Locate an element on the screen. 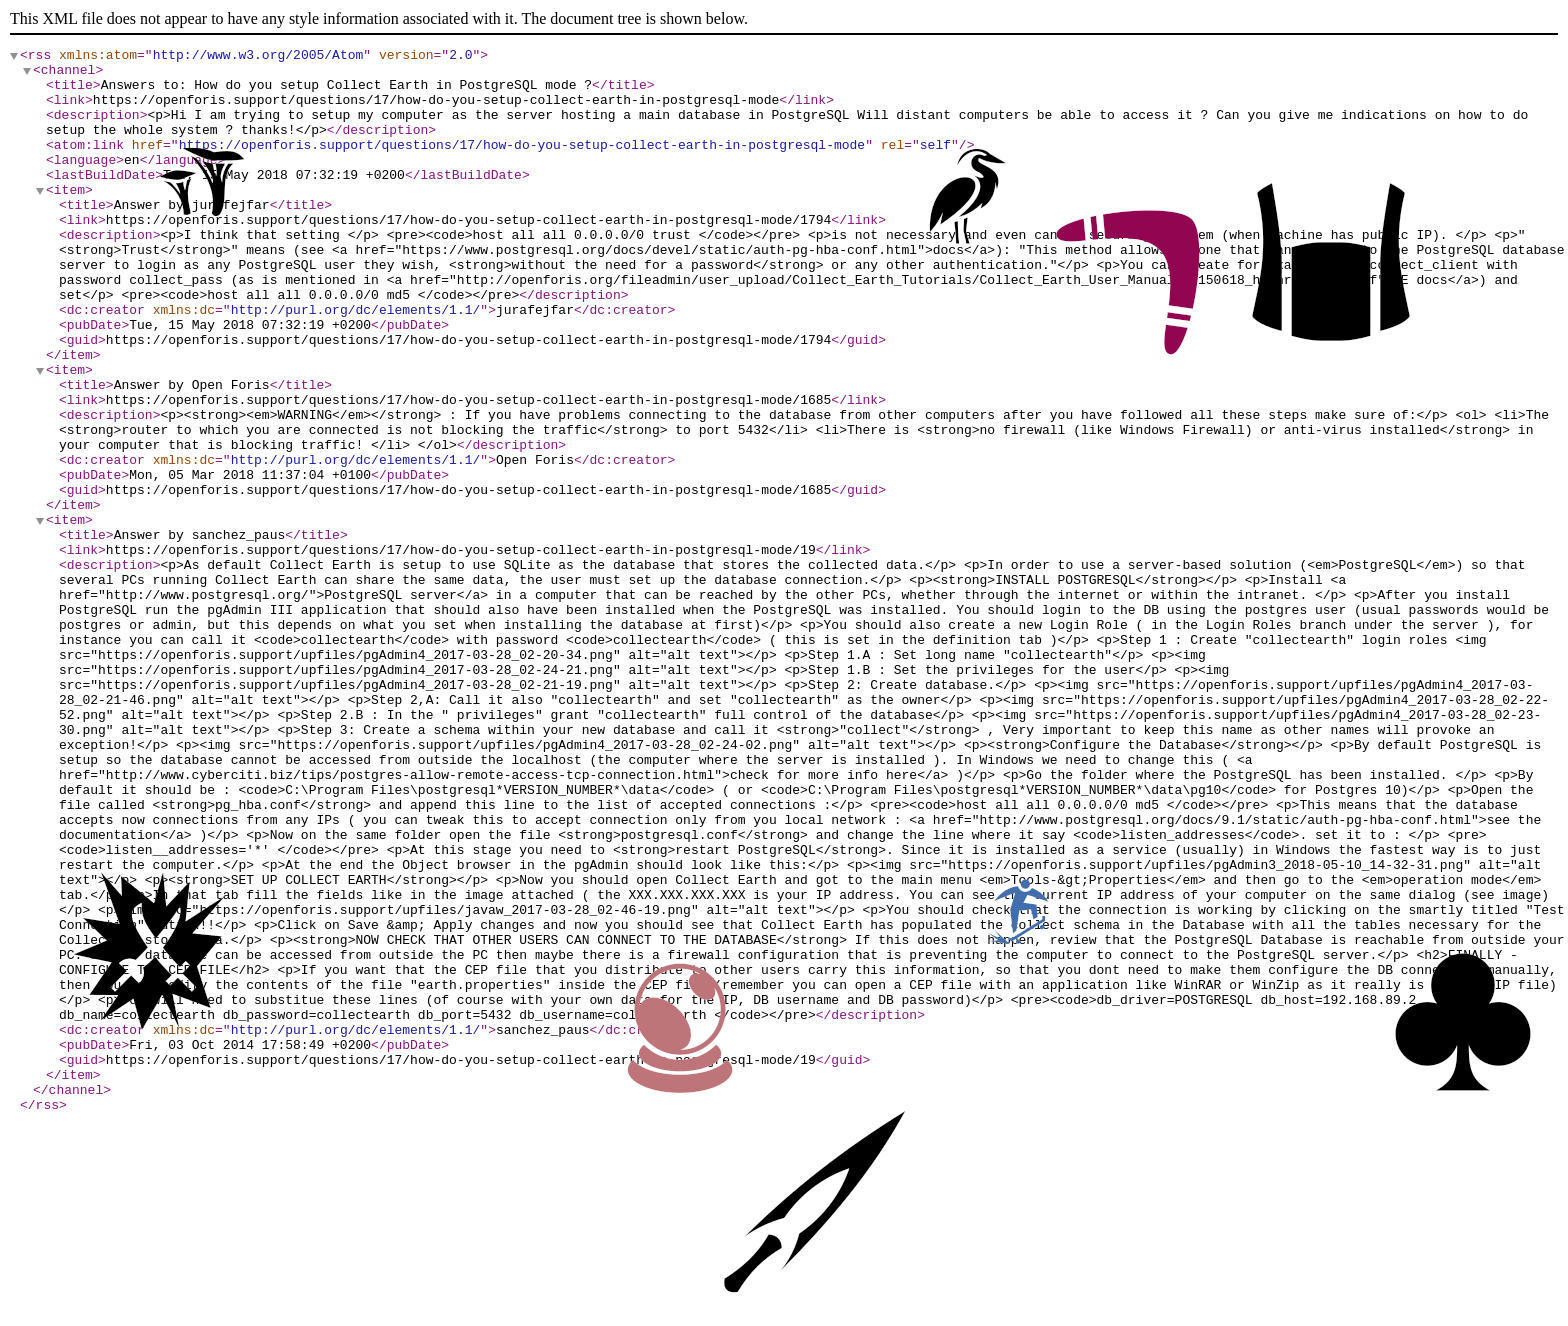  boomerang weapon or tool in a game inventory is located at coordinates (1127, 281).